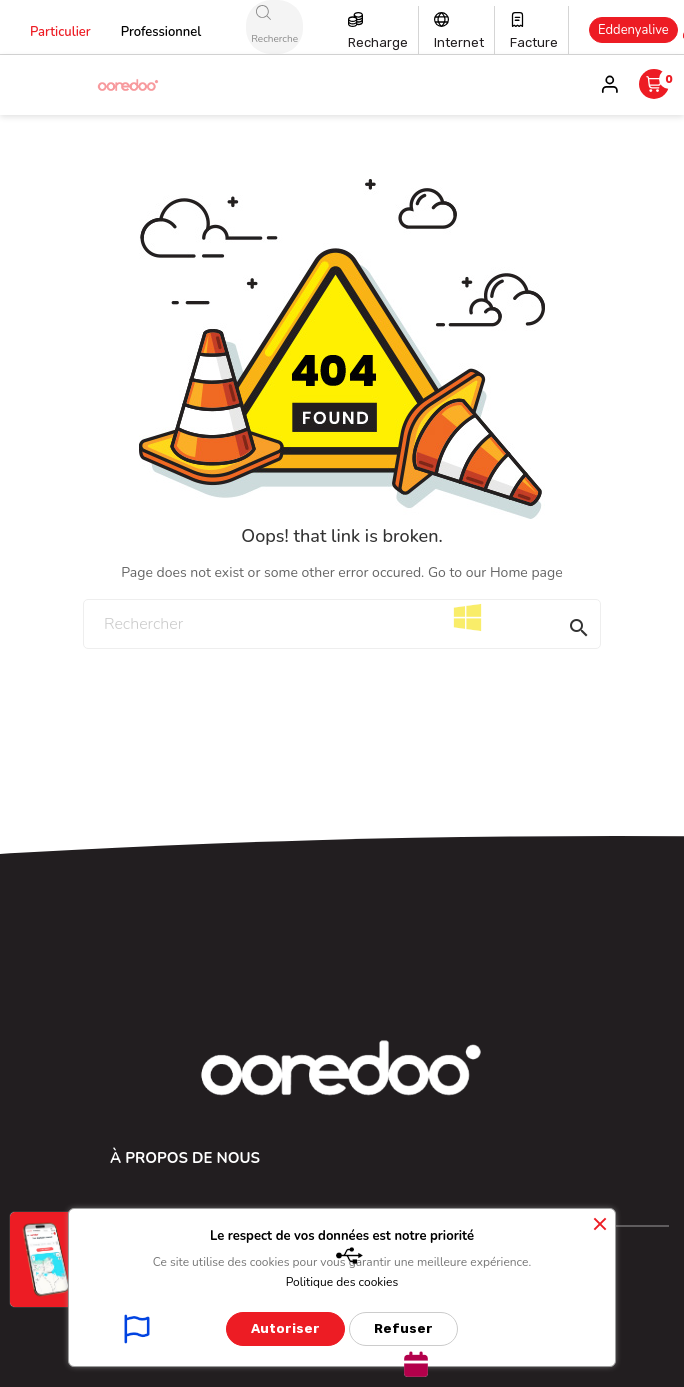  What do you see at coordinates (137, 1329) in the screenshot?
I see `flag or bookmark this item` at bounding box center [137, 1329].